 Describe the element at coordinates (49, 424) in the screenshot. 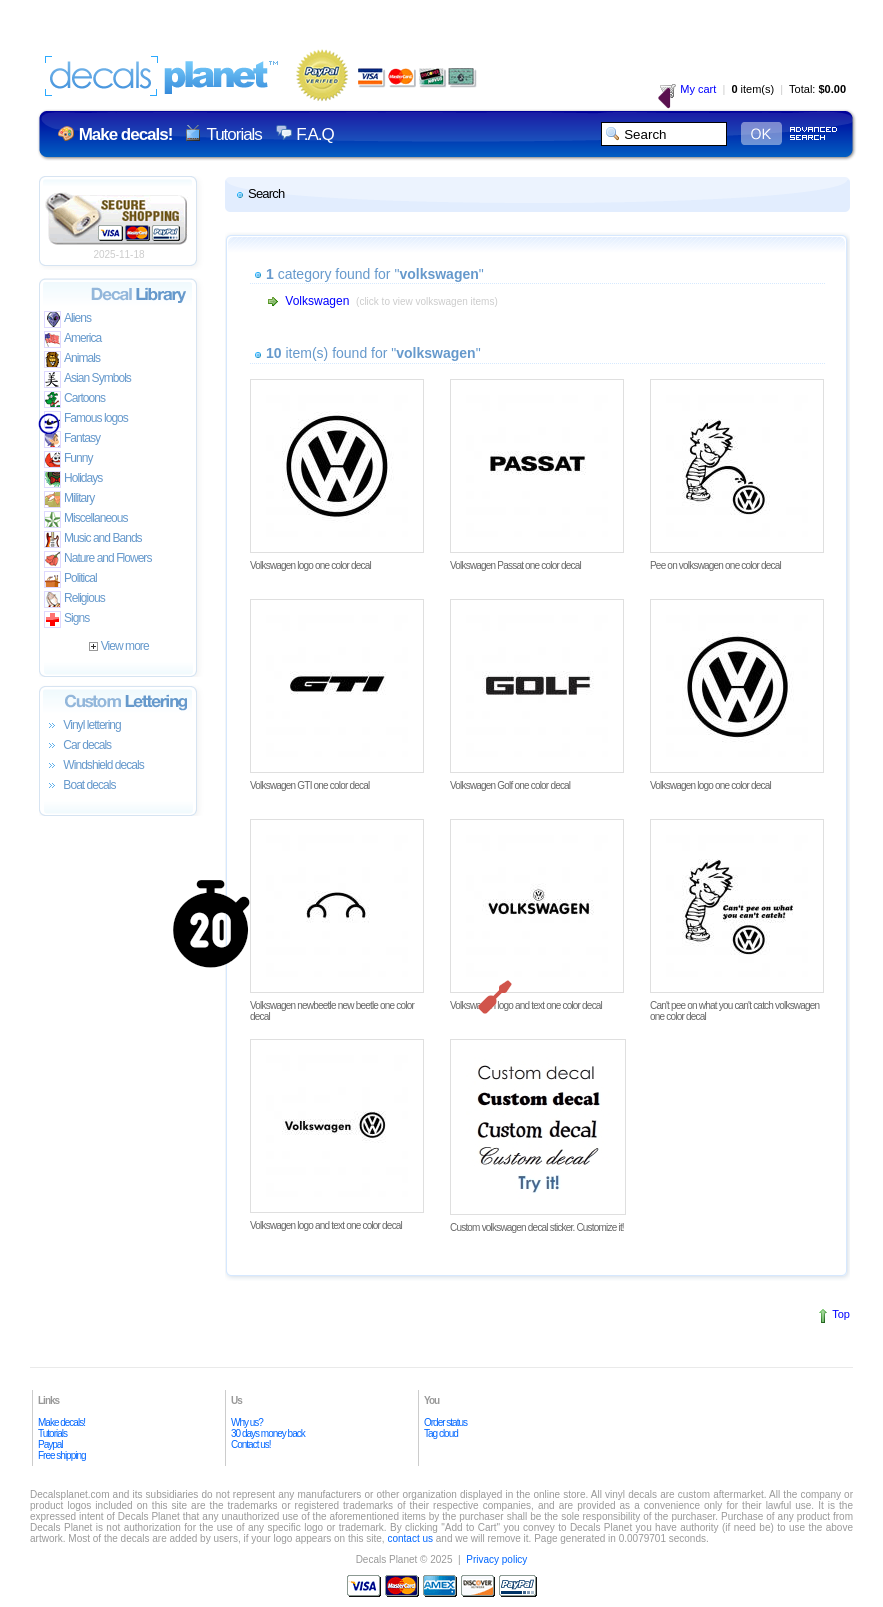

I see `indicate neutral or average rating` at that location.